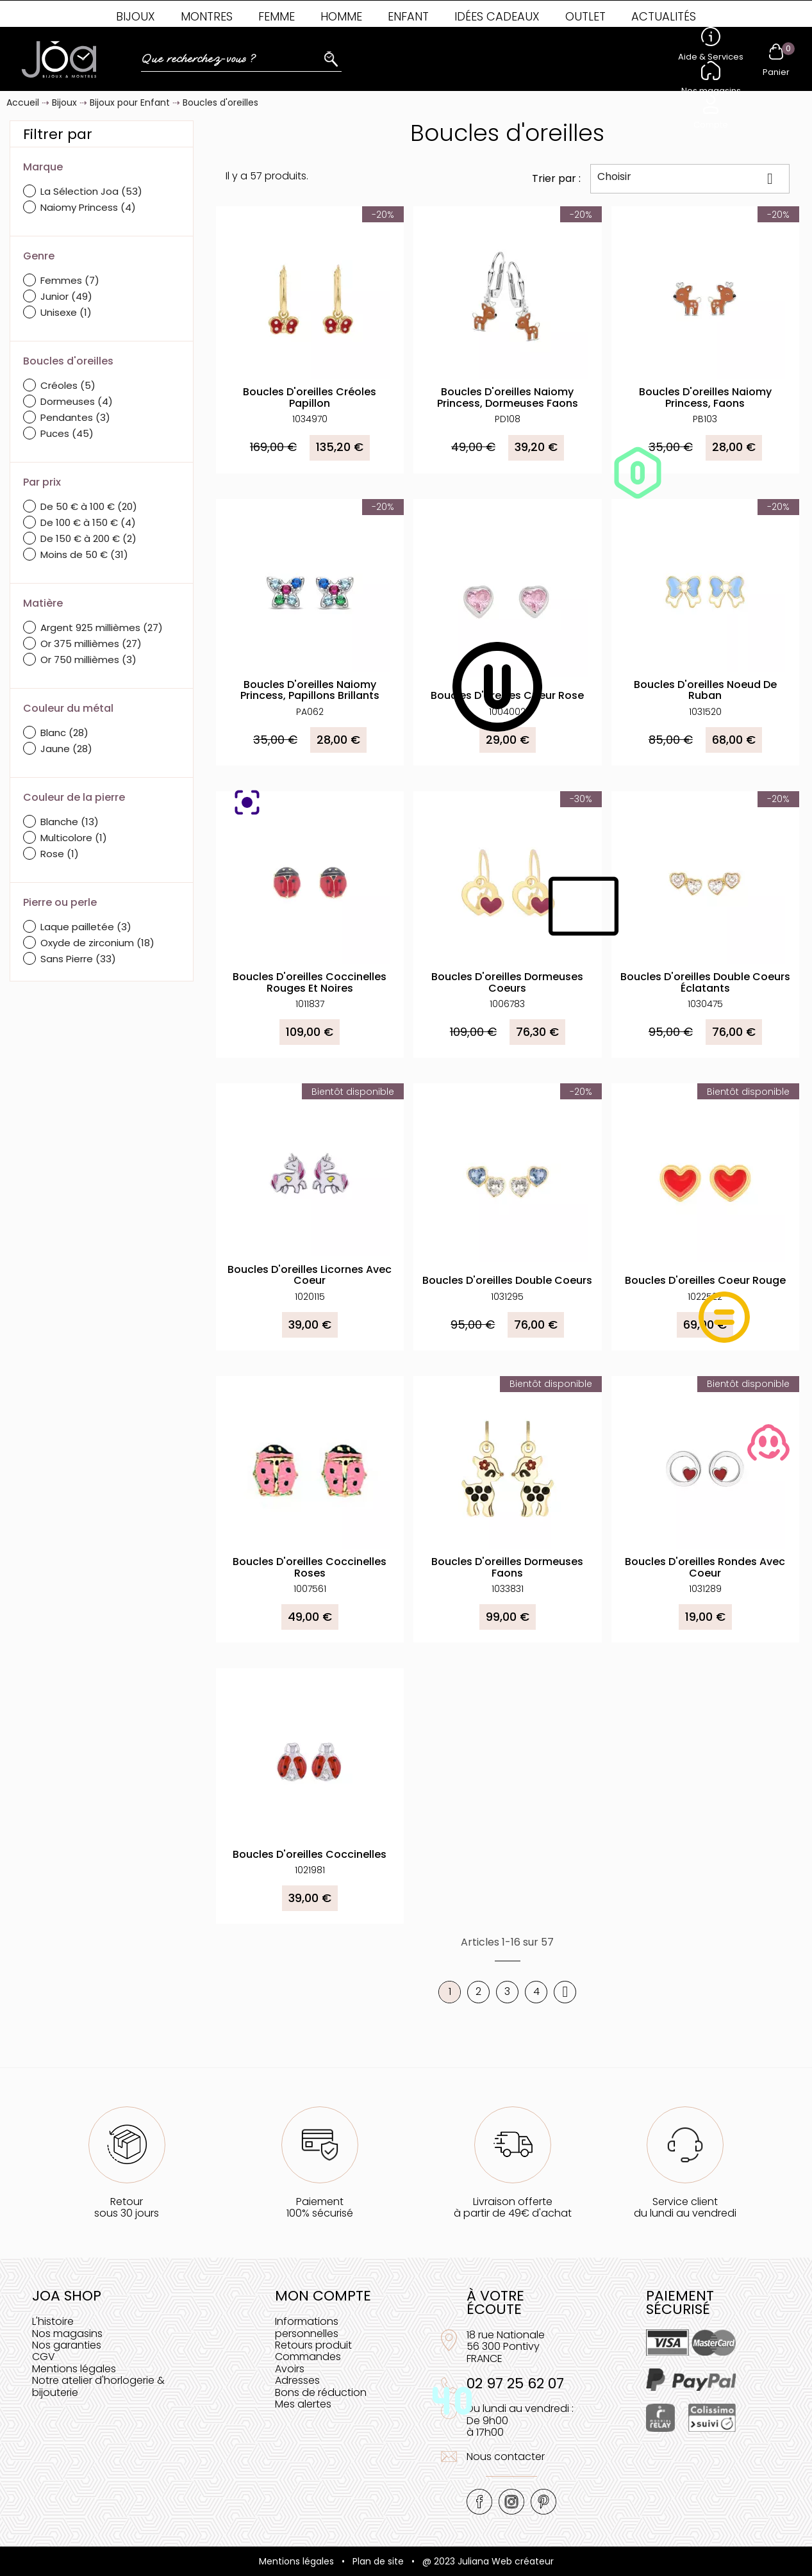 This screenshot has height=2576, width=812. I want to click on capture a photo or screenshot, so click(247, 802).